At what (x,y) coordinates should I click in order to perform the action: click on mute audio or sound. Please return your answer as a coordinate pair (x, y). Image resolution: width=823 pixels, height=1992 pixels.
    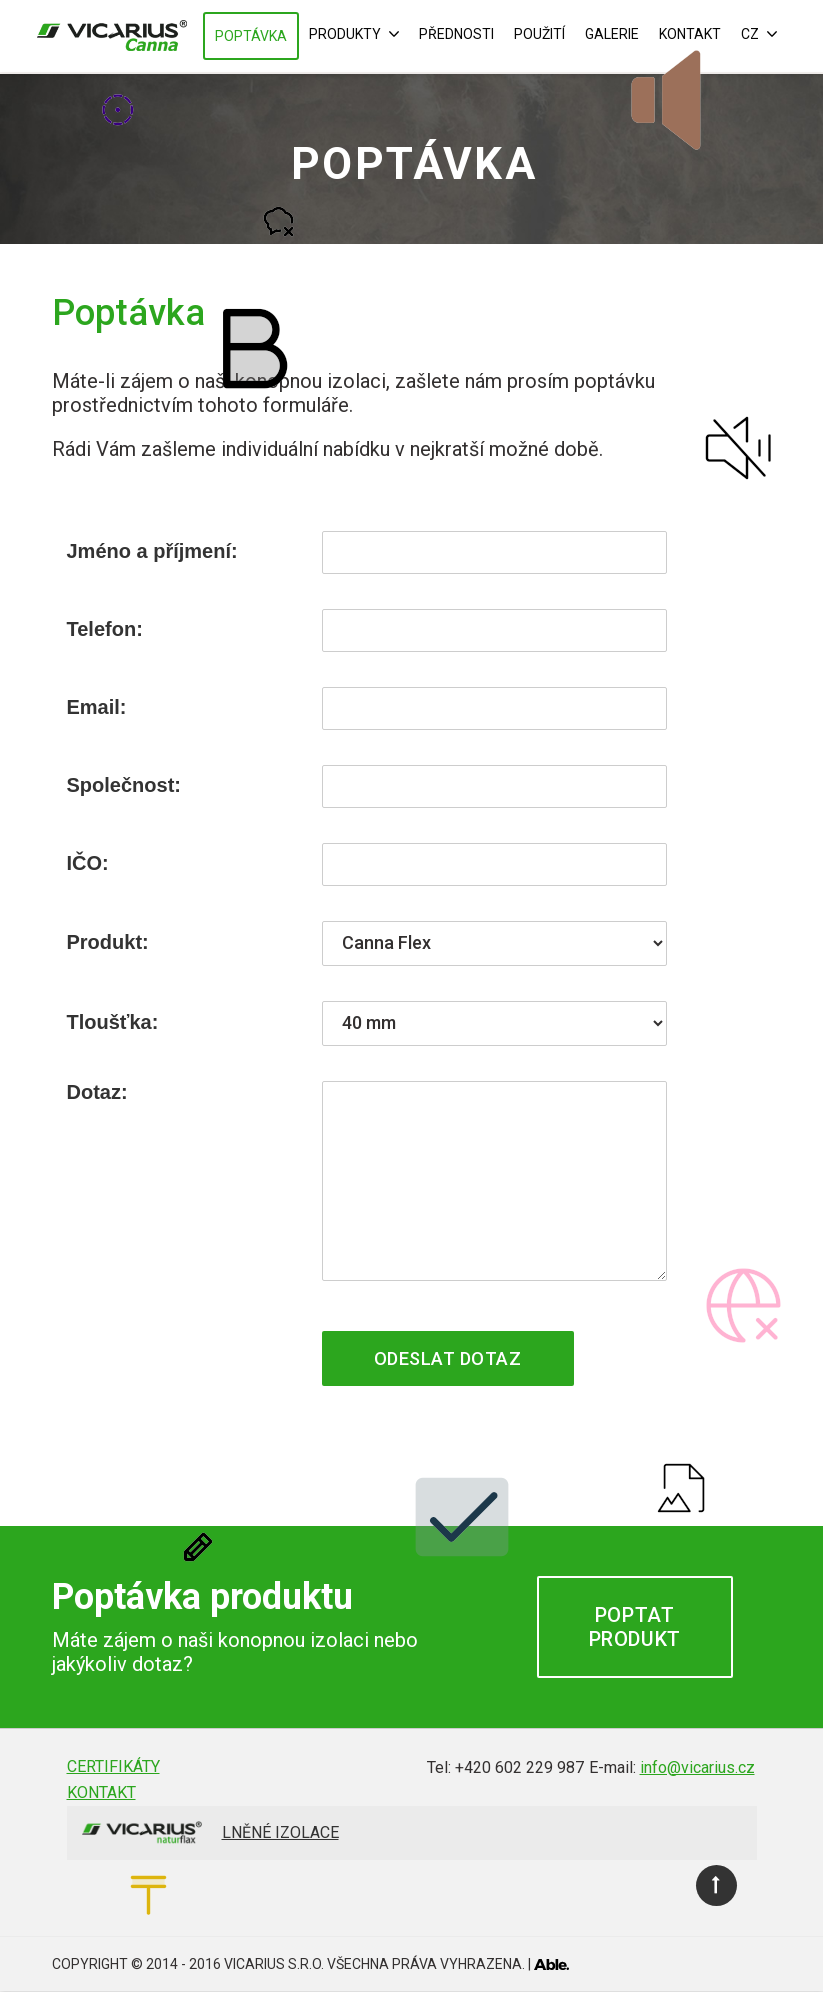
    Looking at the image, I should click on (737, 448).